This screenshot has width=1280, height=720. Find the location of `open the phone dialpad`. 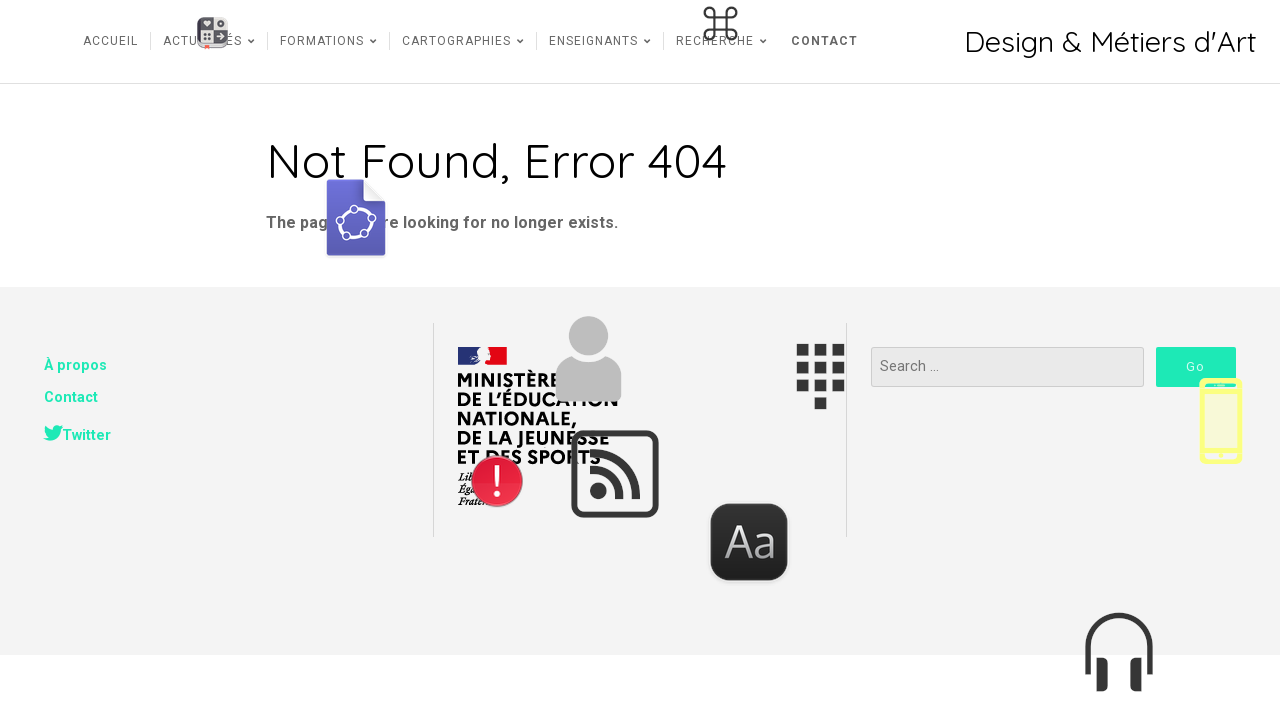

open the phone dialpad is located at coordinates (820, 379).